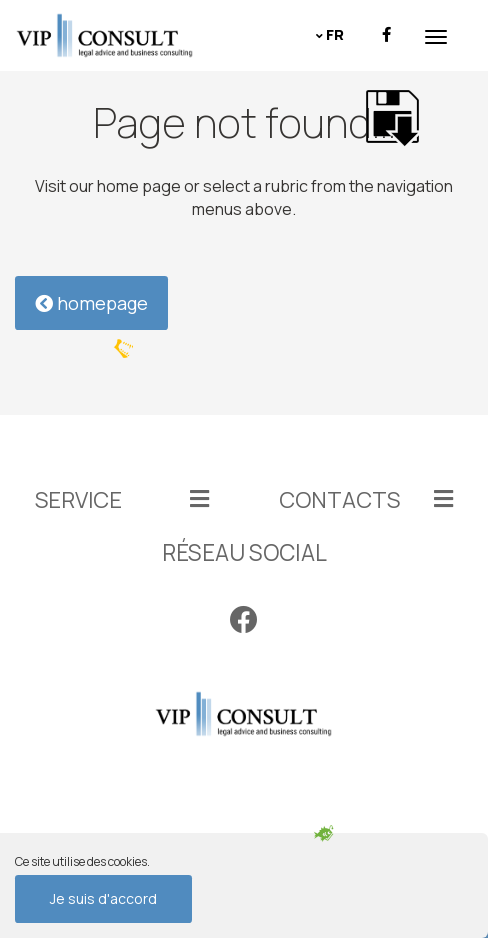 Image resolution: width=488 pixels, height=938 pixels. I want to click on load a saved game or file, so click(392, 116).